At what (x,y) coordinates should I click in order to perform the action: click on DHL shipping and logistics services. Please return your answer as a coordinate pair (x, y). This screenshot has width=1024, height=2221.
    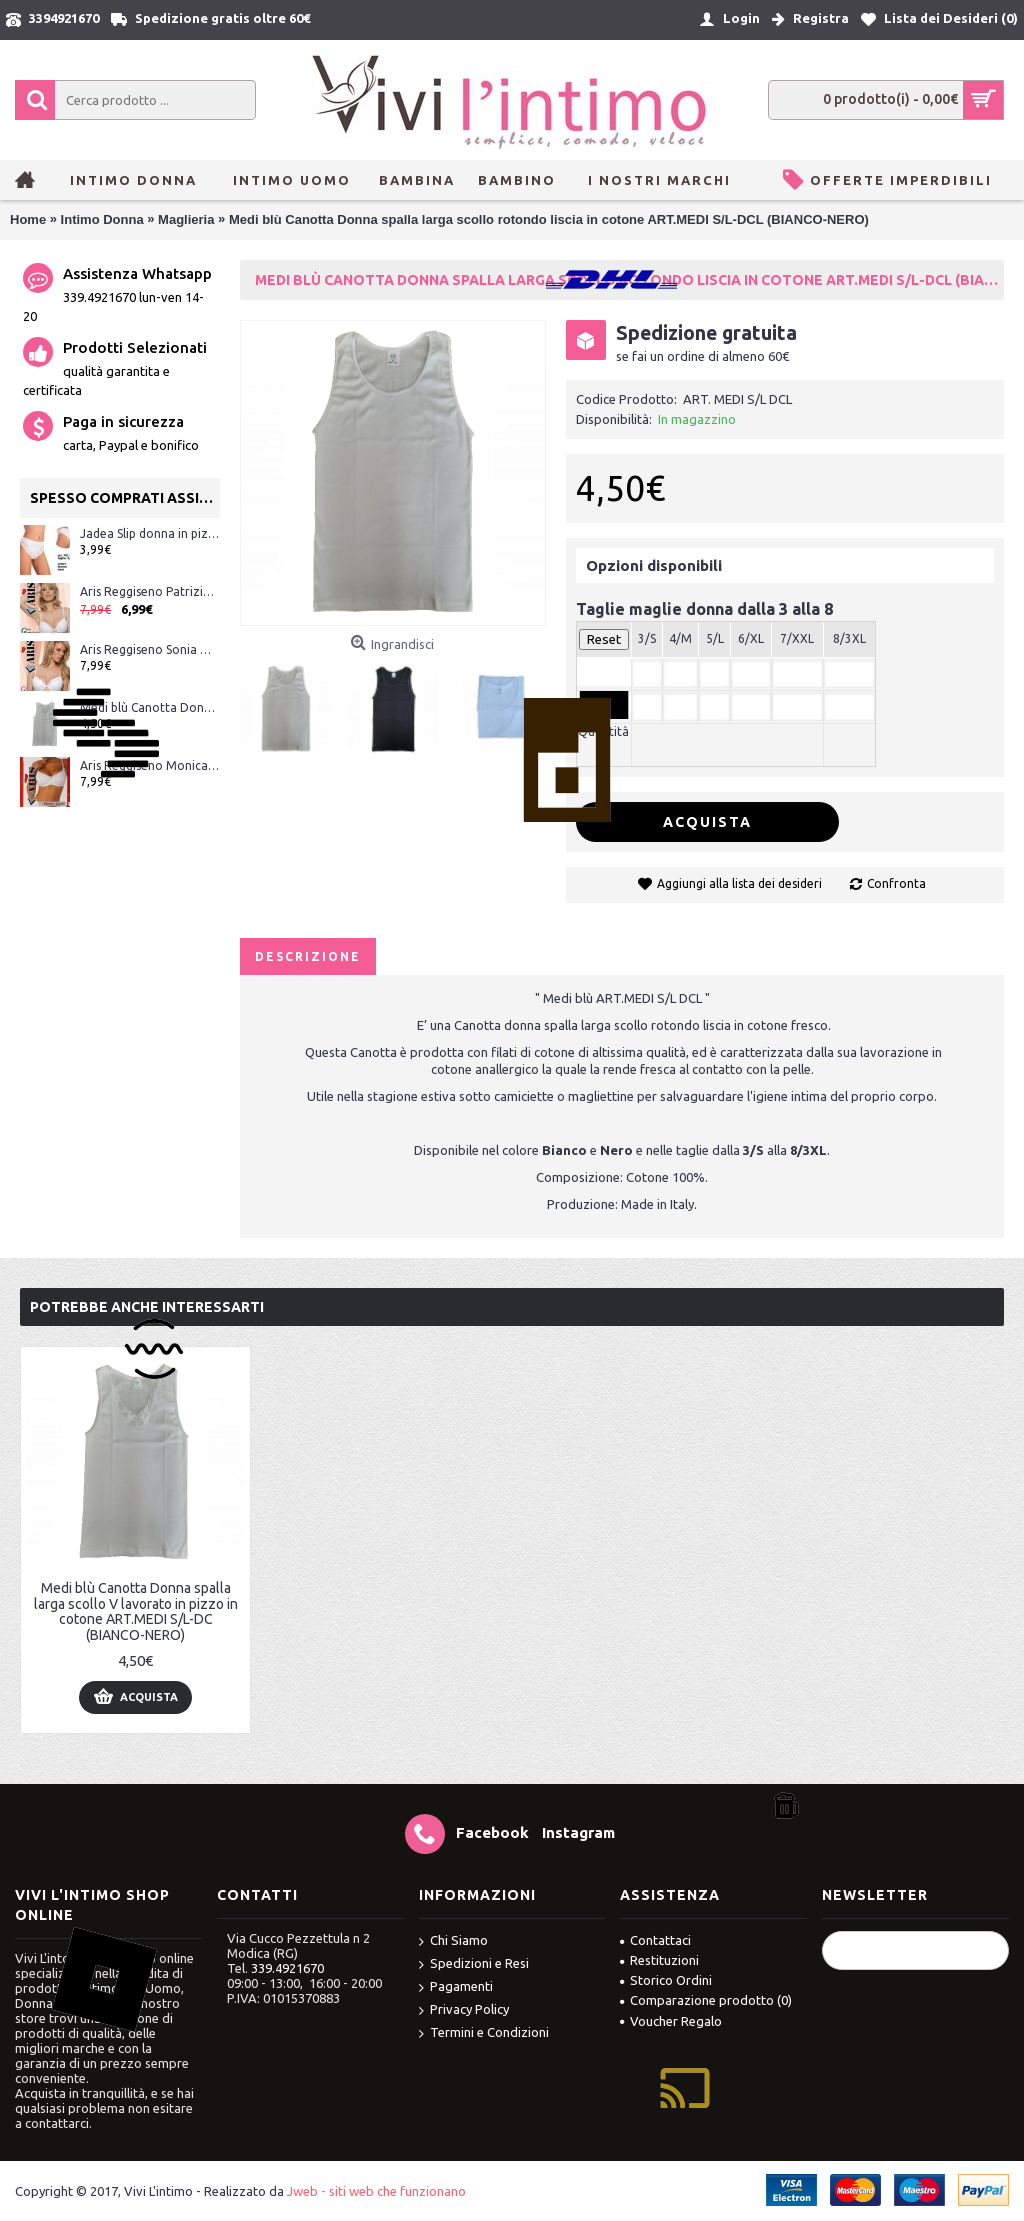
    Looking at the image, I should click on (611, 279).